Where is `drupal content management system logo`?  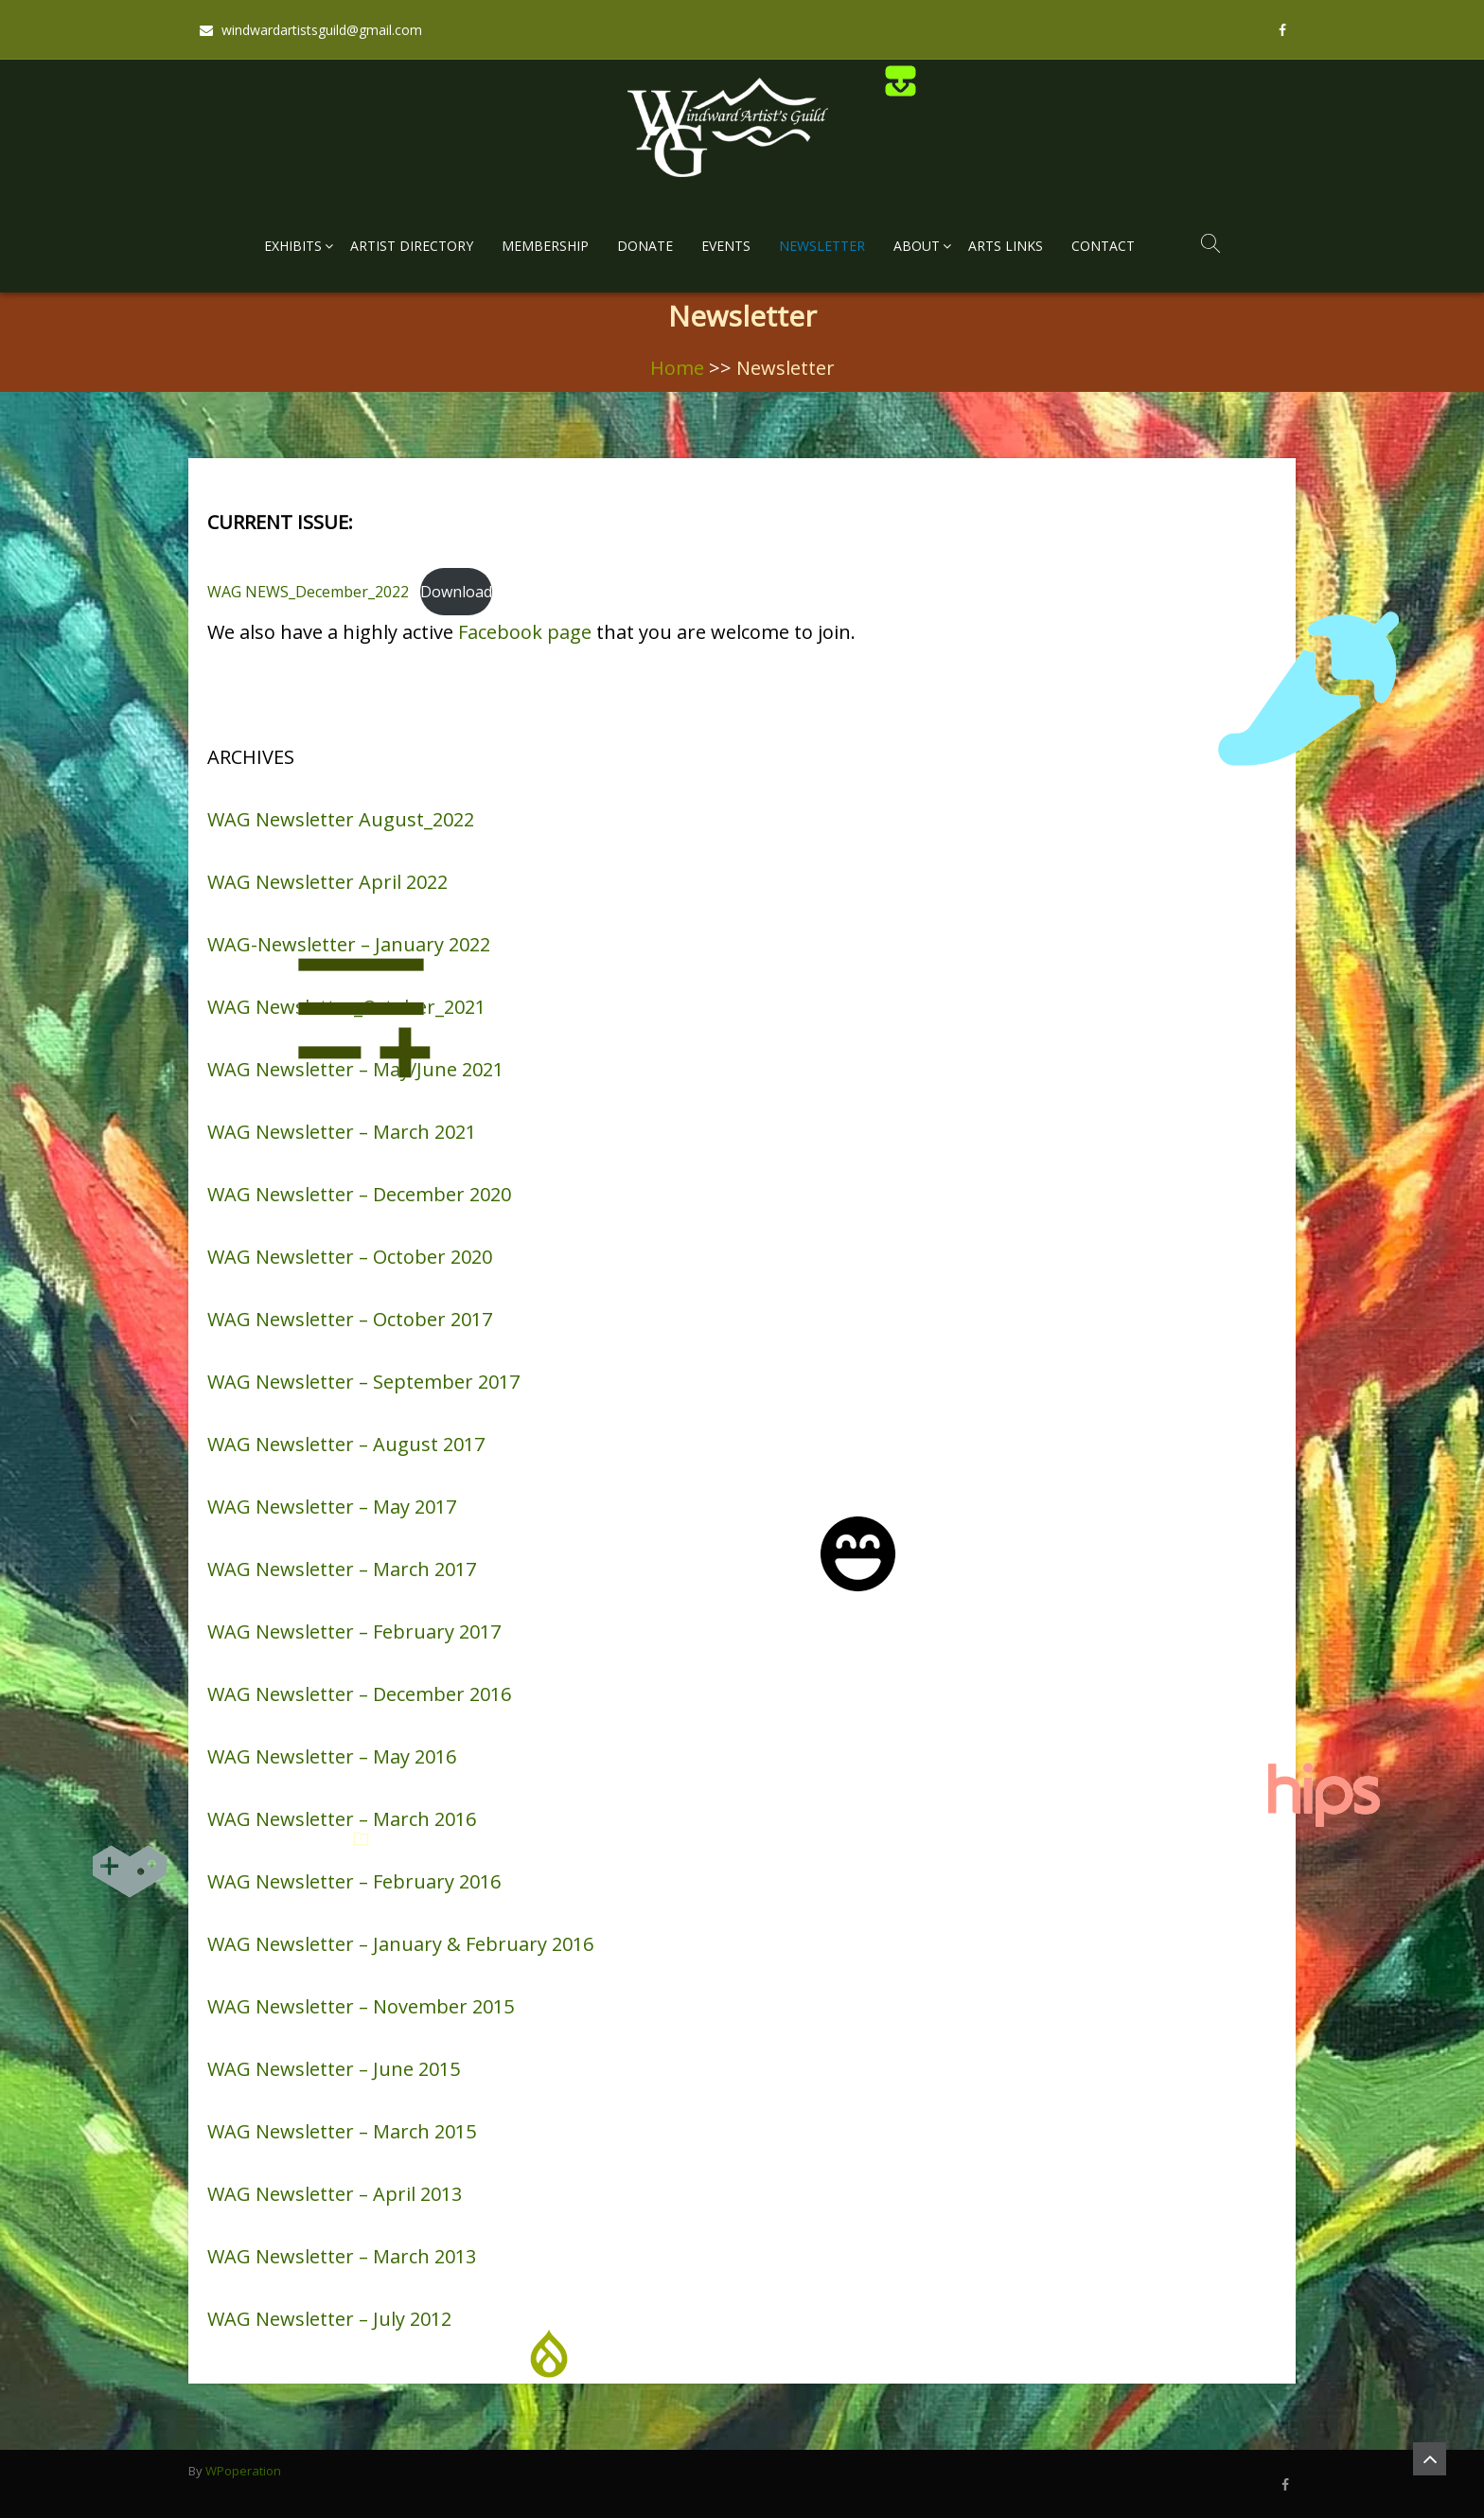 drupal content management system logo is located at coordinates (549, 2353).